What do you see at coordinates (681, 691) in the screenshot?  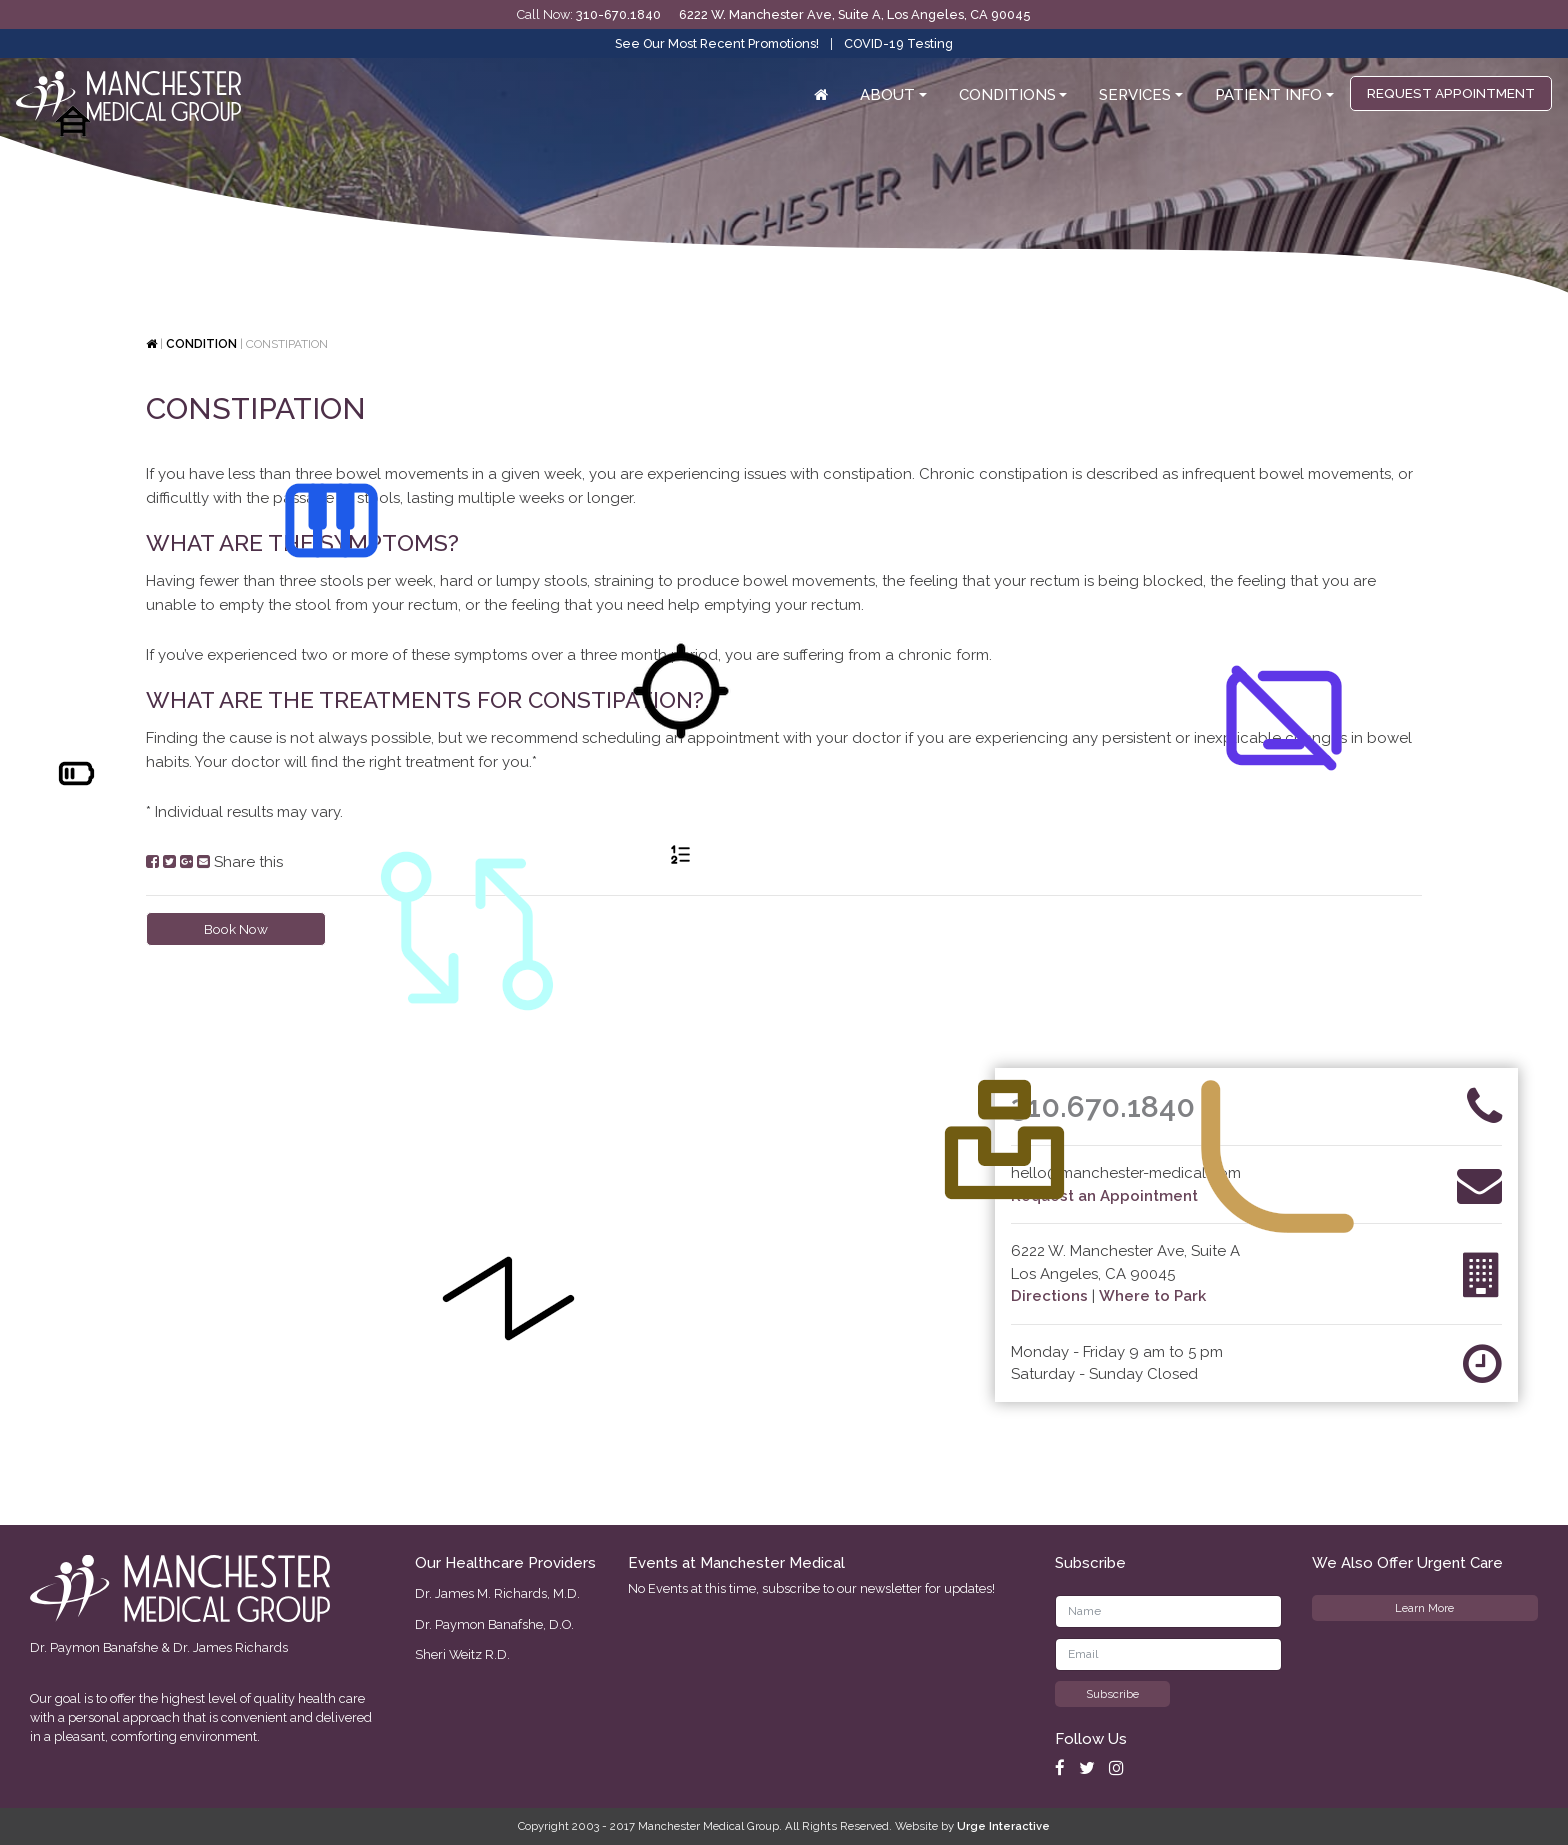 I see `searching for current location` at bounding box center [681, 691].